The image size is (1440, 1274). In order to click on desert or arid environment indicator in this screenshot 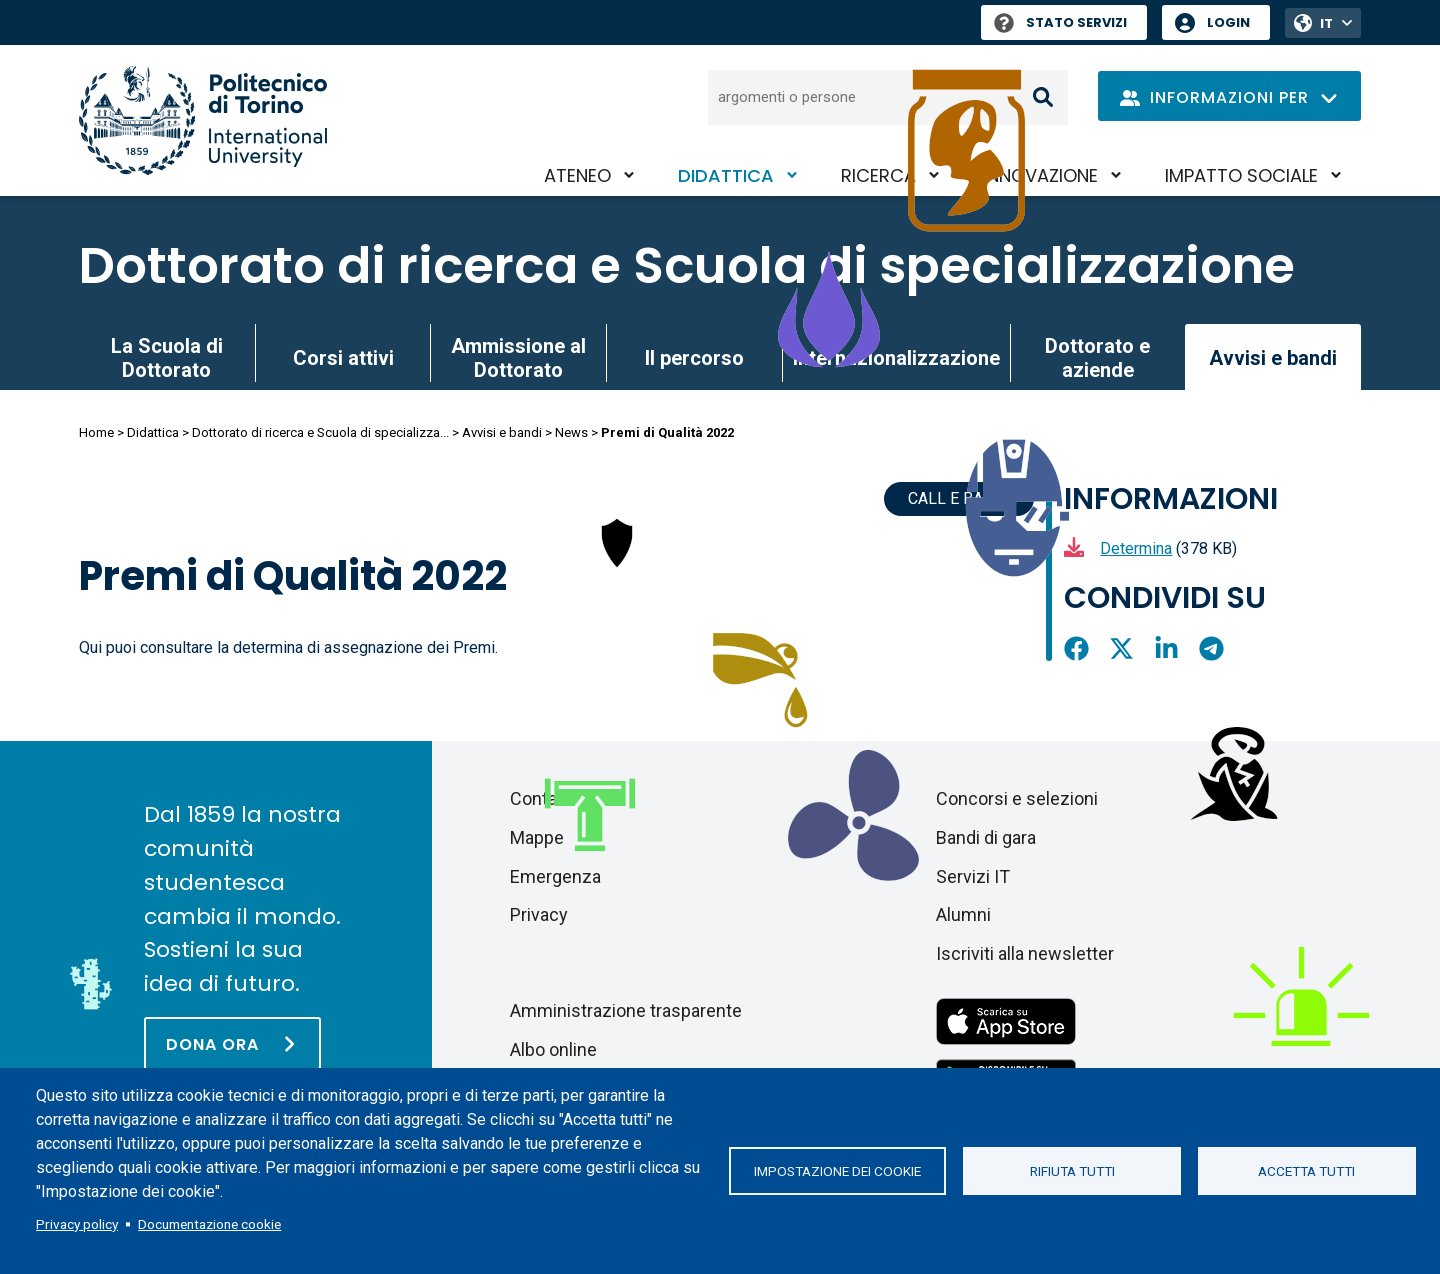, I will do `click(86, 984)`.